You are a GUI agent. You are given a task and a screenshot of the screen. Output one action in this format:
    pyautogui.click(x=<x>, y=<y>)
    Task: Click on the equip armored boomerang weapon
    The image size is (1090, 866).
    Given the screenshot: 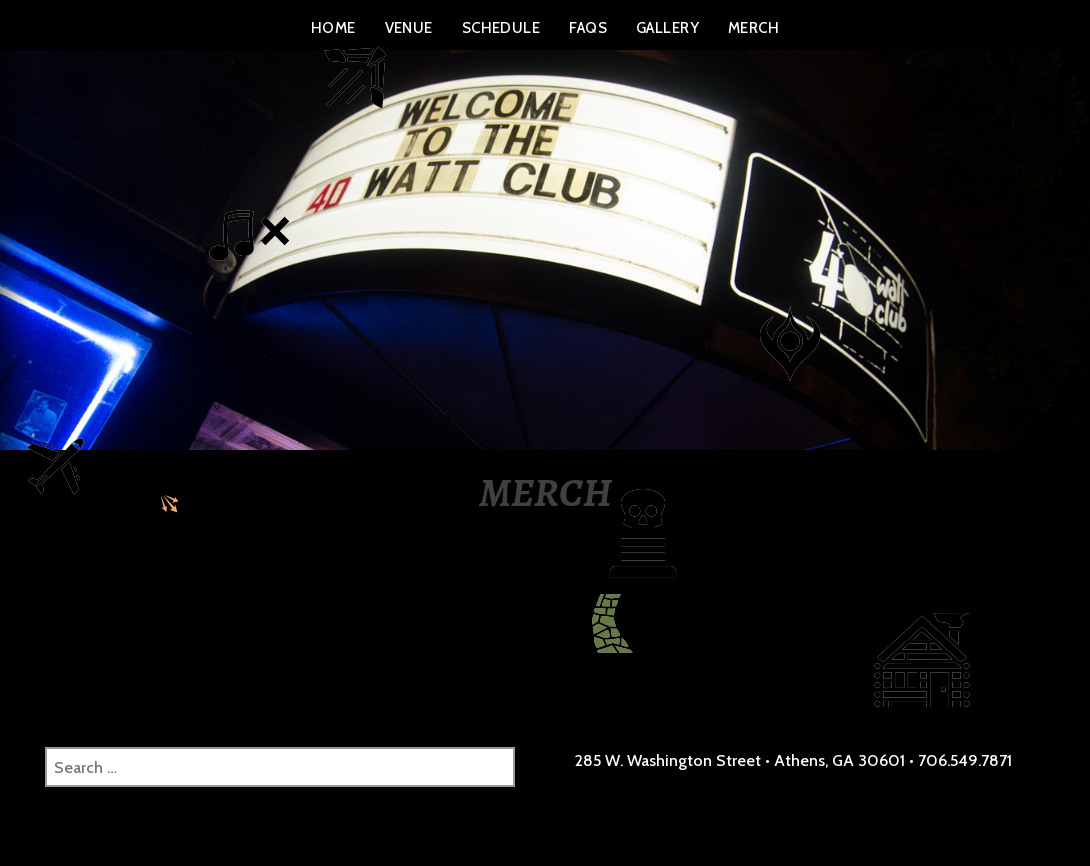 What is the action you would take?
    pyautogui.click(x=355, y=77)
    